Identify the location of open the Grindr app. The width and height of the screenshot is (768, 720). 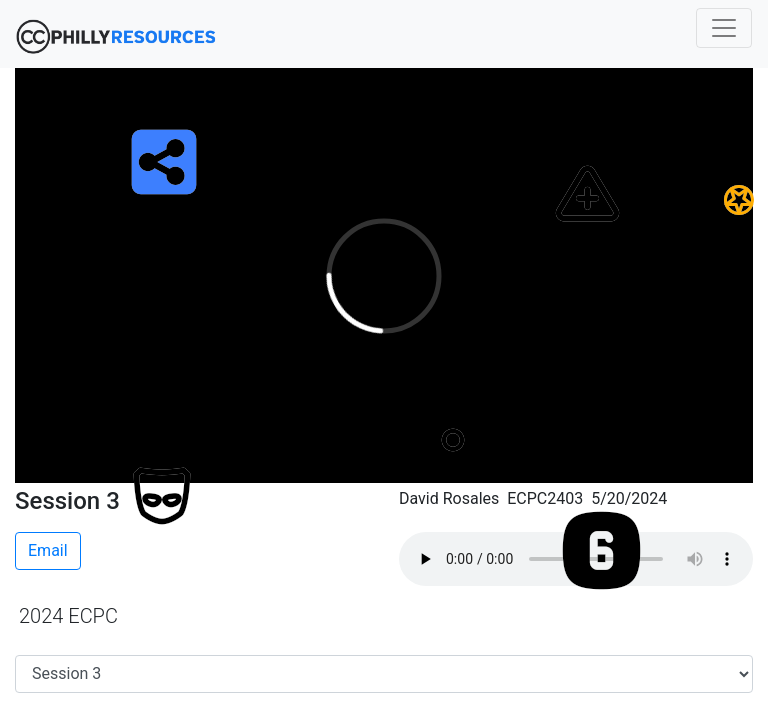
(162, 496).